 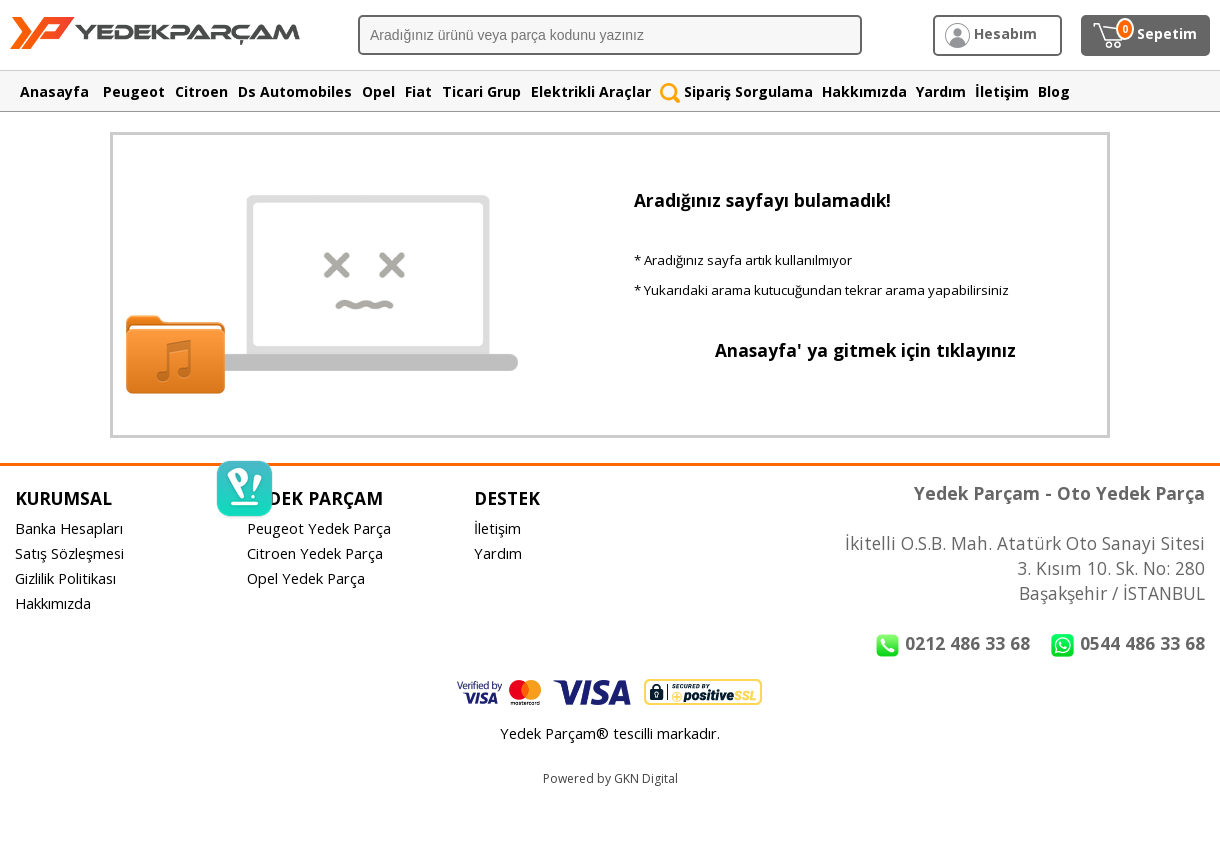 I want to click on launch Pop!_OS application, so click(x=244, y=488).